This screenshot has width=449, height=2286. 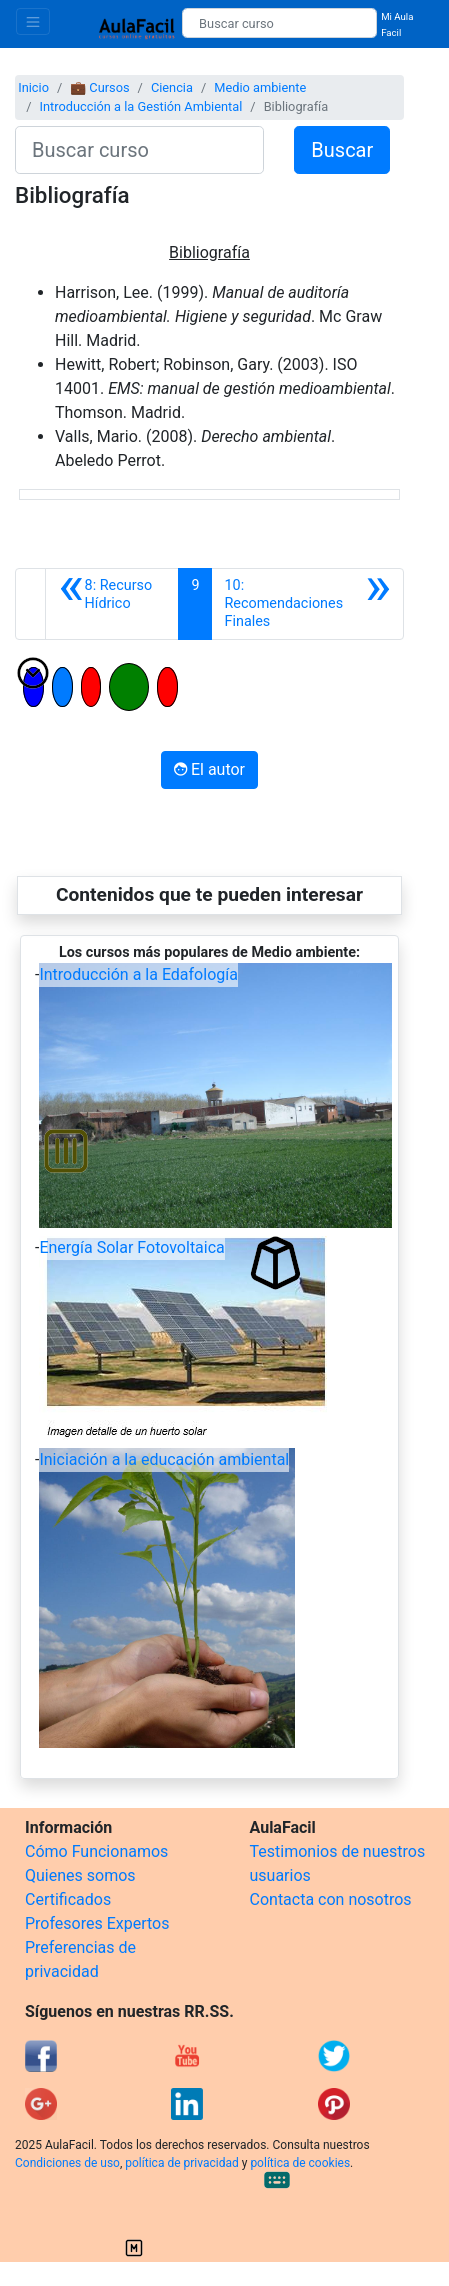 What do you see at coordinates (134, 2248) in the screenshot?
I see `select medium size option` at bounding box center [134, 2248].